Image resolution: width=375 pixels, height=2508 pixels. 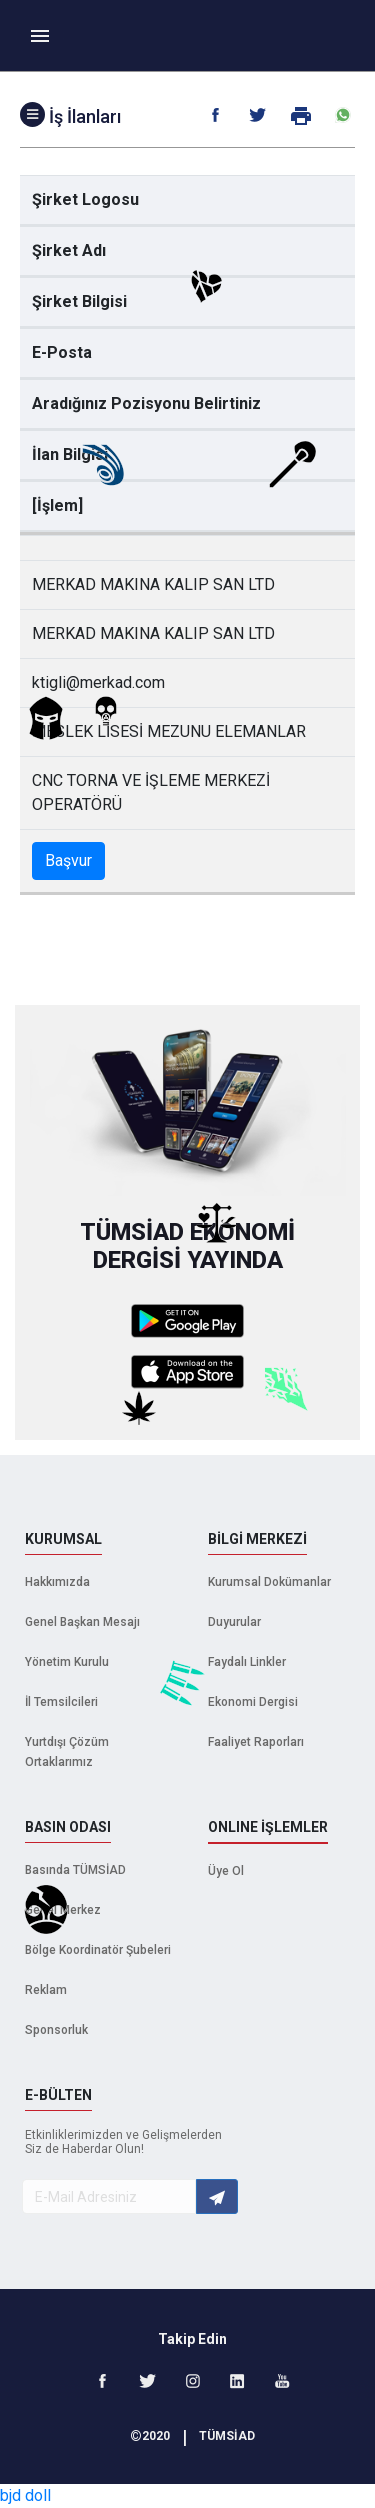 I want to click on browse hemp or cannabis-related products, so click(x=139, y=1408).